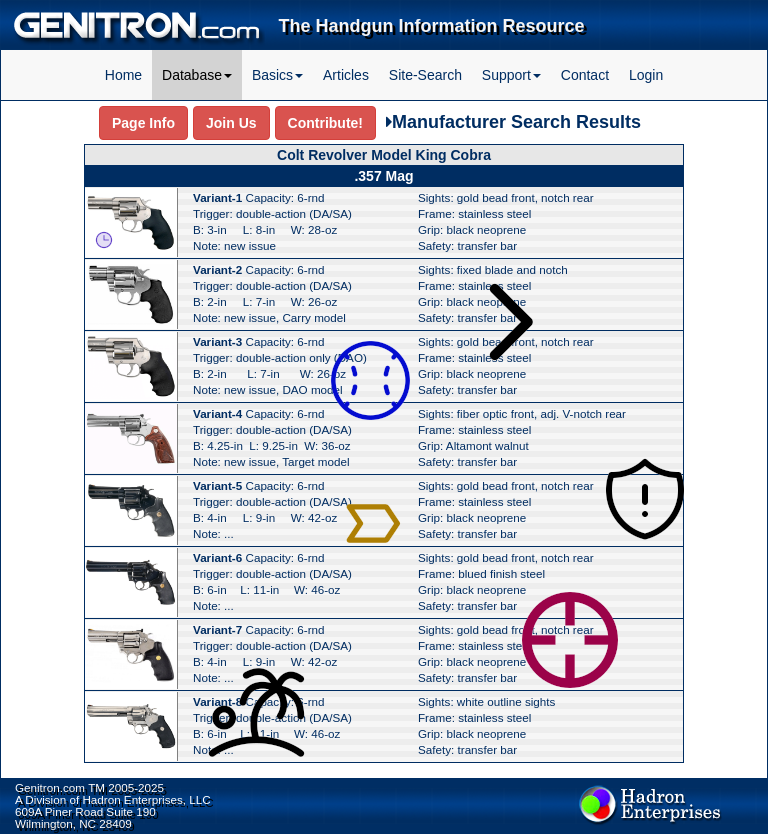  Describe the element at coordinates (371, 523) in the screenshot. I see `add a tag or label to an item` at that location.